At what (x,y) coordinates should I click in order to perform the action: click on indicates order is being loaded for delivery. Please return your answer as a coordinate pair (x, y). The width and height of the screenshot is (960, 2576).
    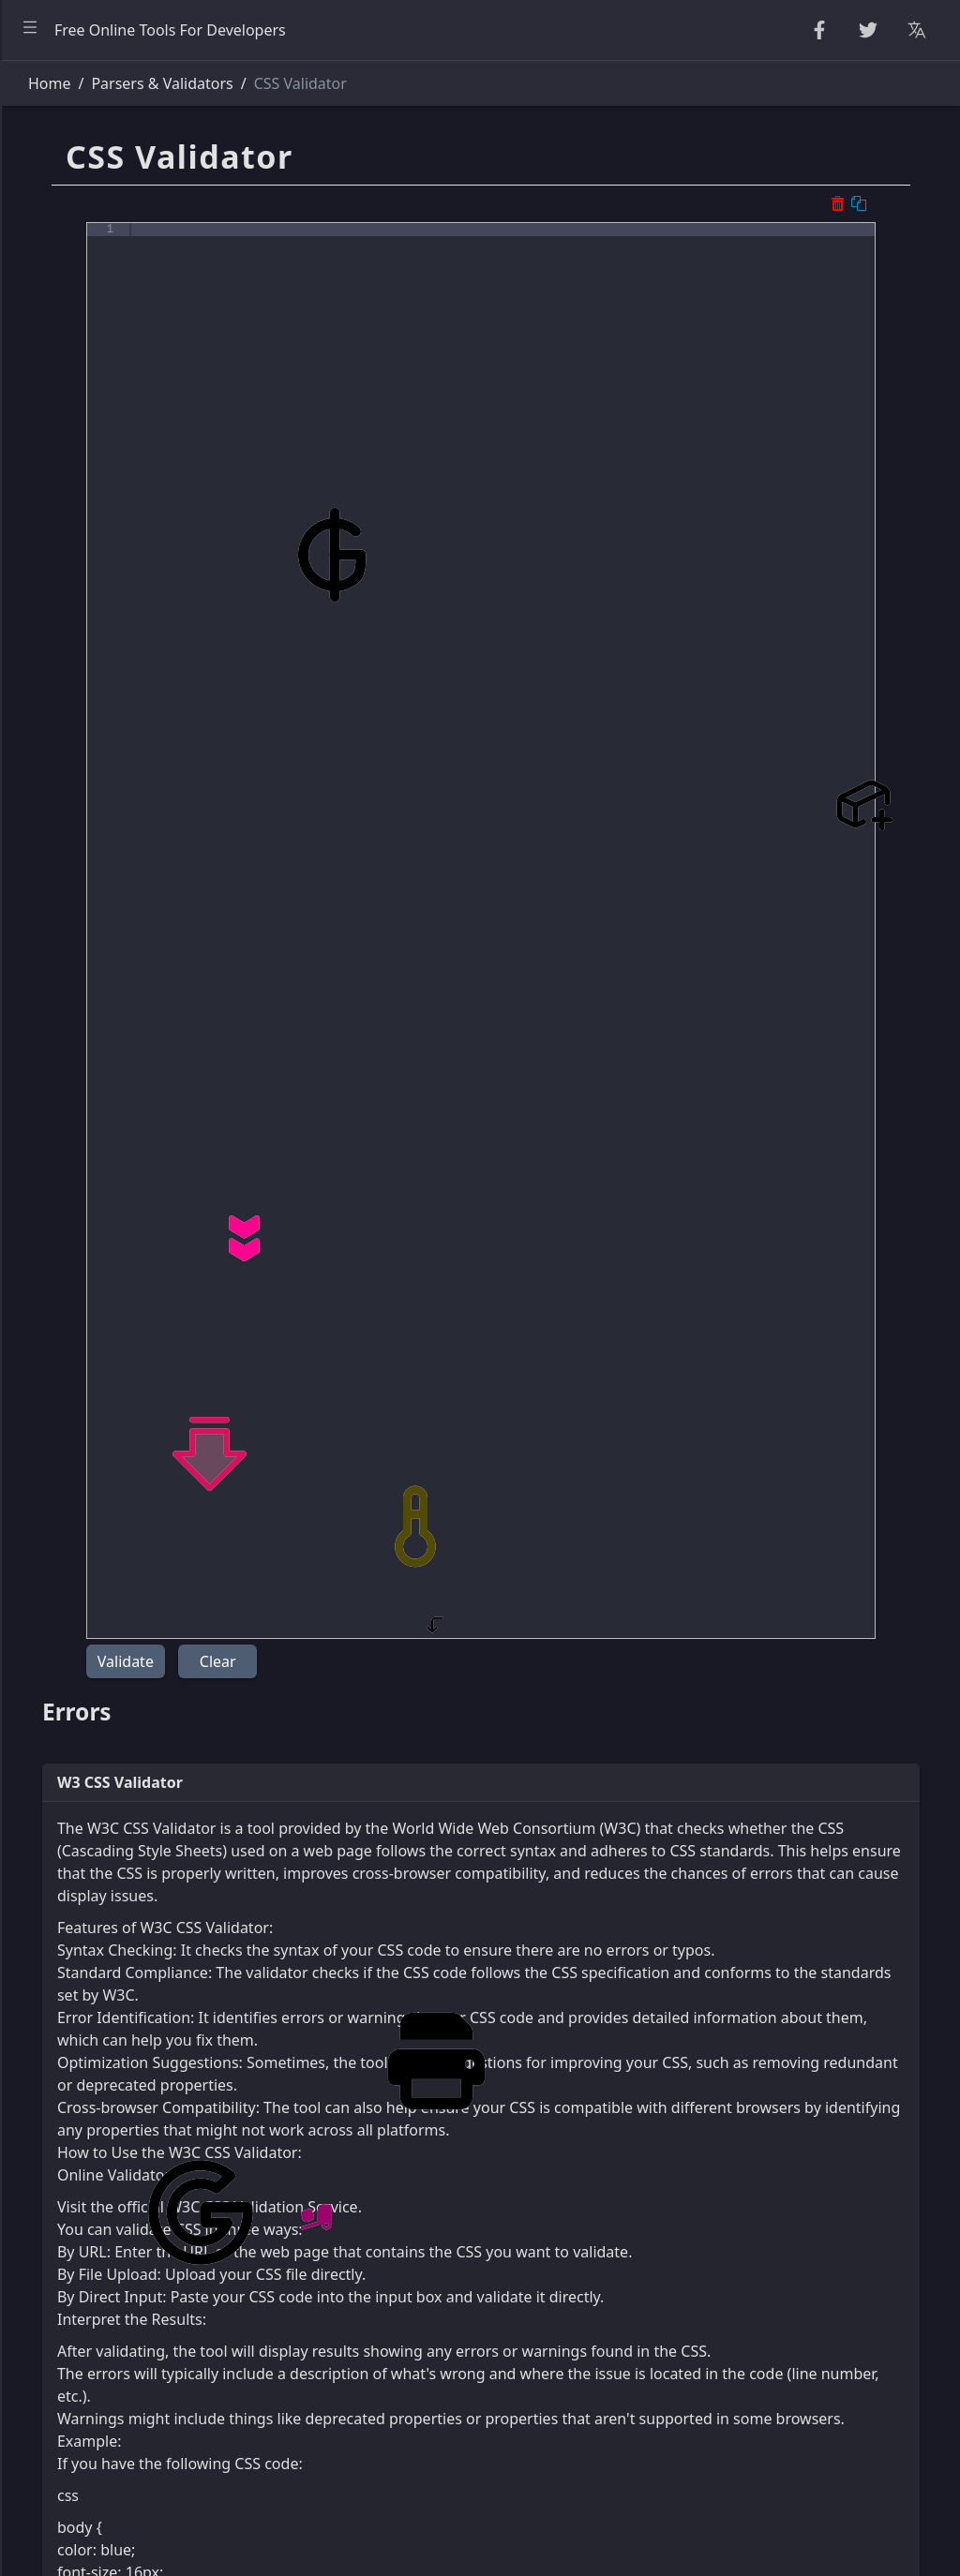
    Looking at the image, I should click on (316, 2216).